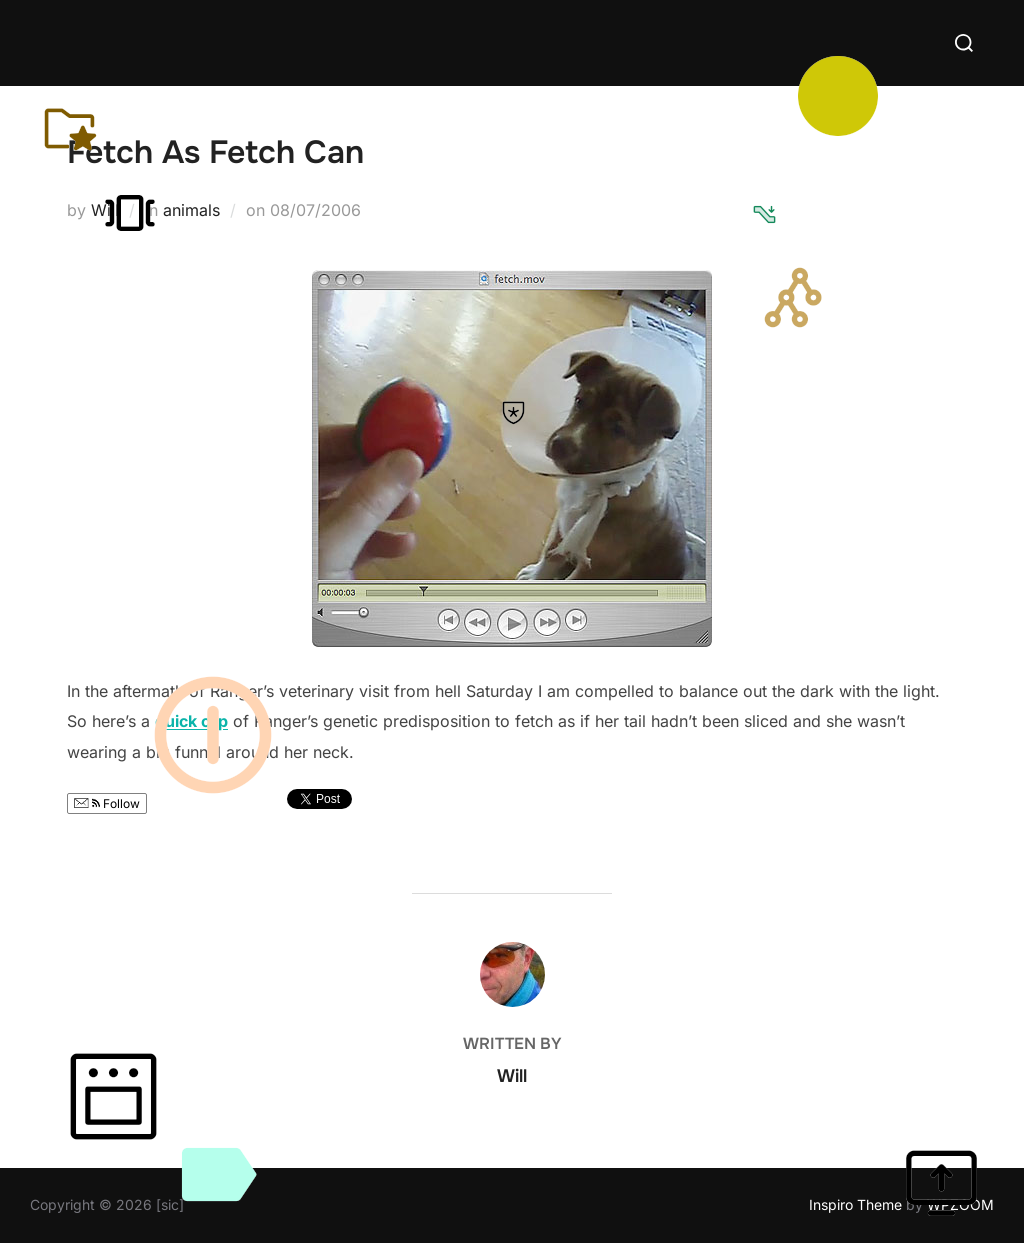  Describe the element at coordinates (764, 214) in the screenshot. I see `indicates escalator going down` at that location.